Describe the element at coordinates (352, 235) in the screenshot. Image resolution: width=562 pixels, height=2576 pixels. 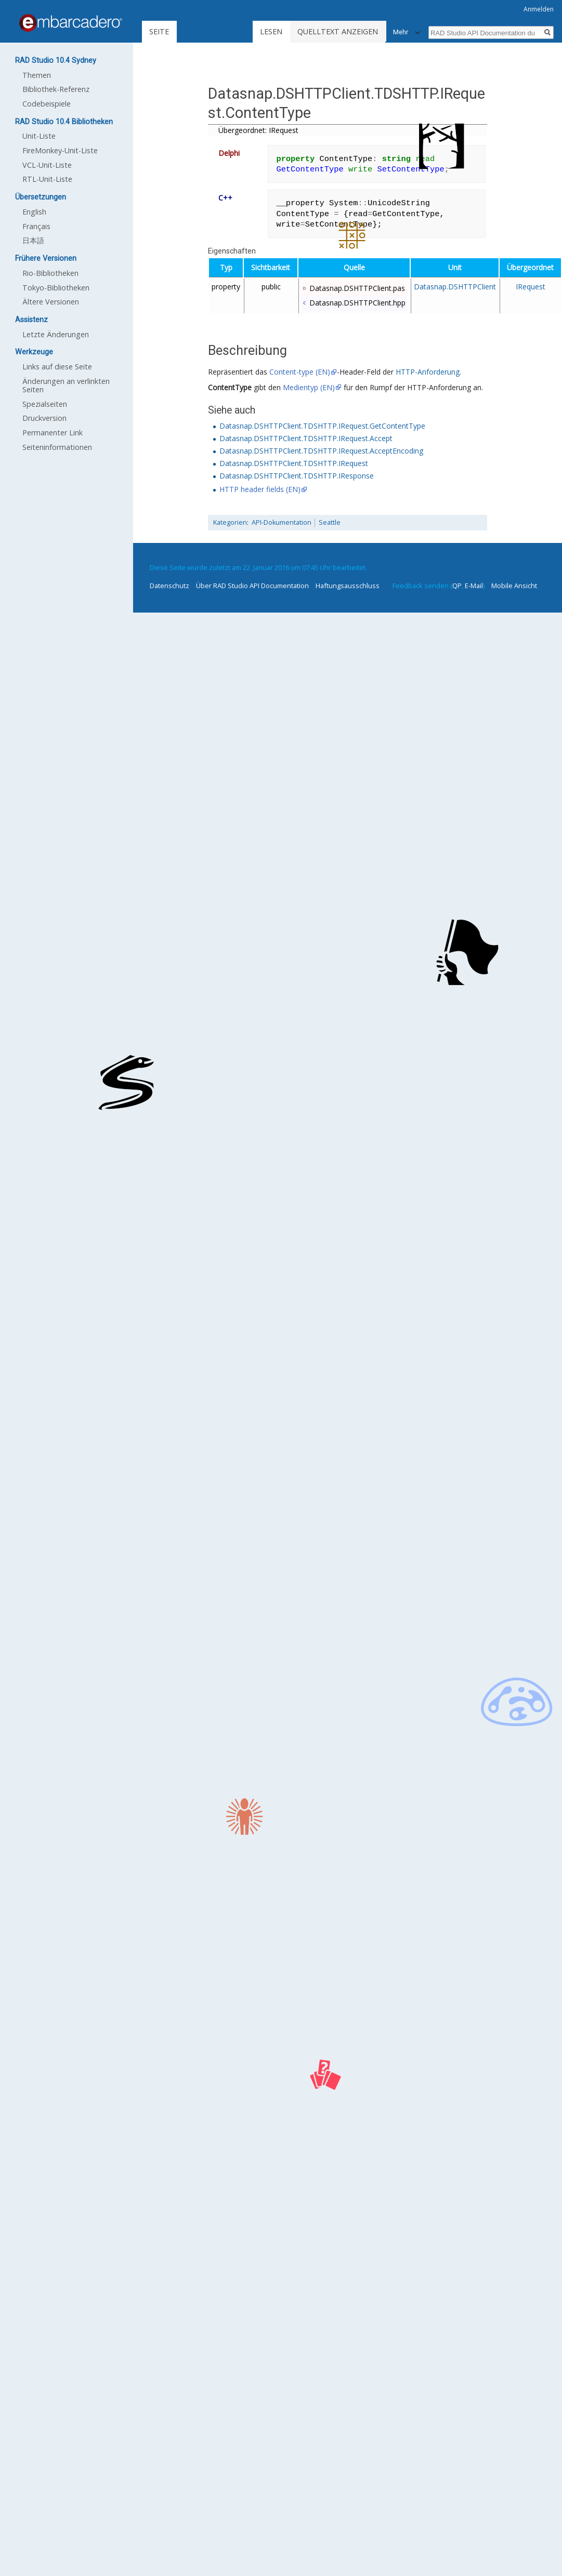
I see `play tic-tac-toe game` at that location.